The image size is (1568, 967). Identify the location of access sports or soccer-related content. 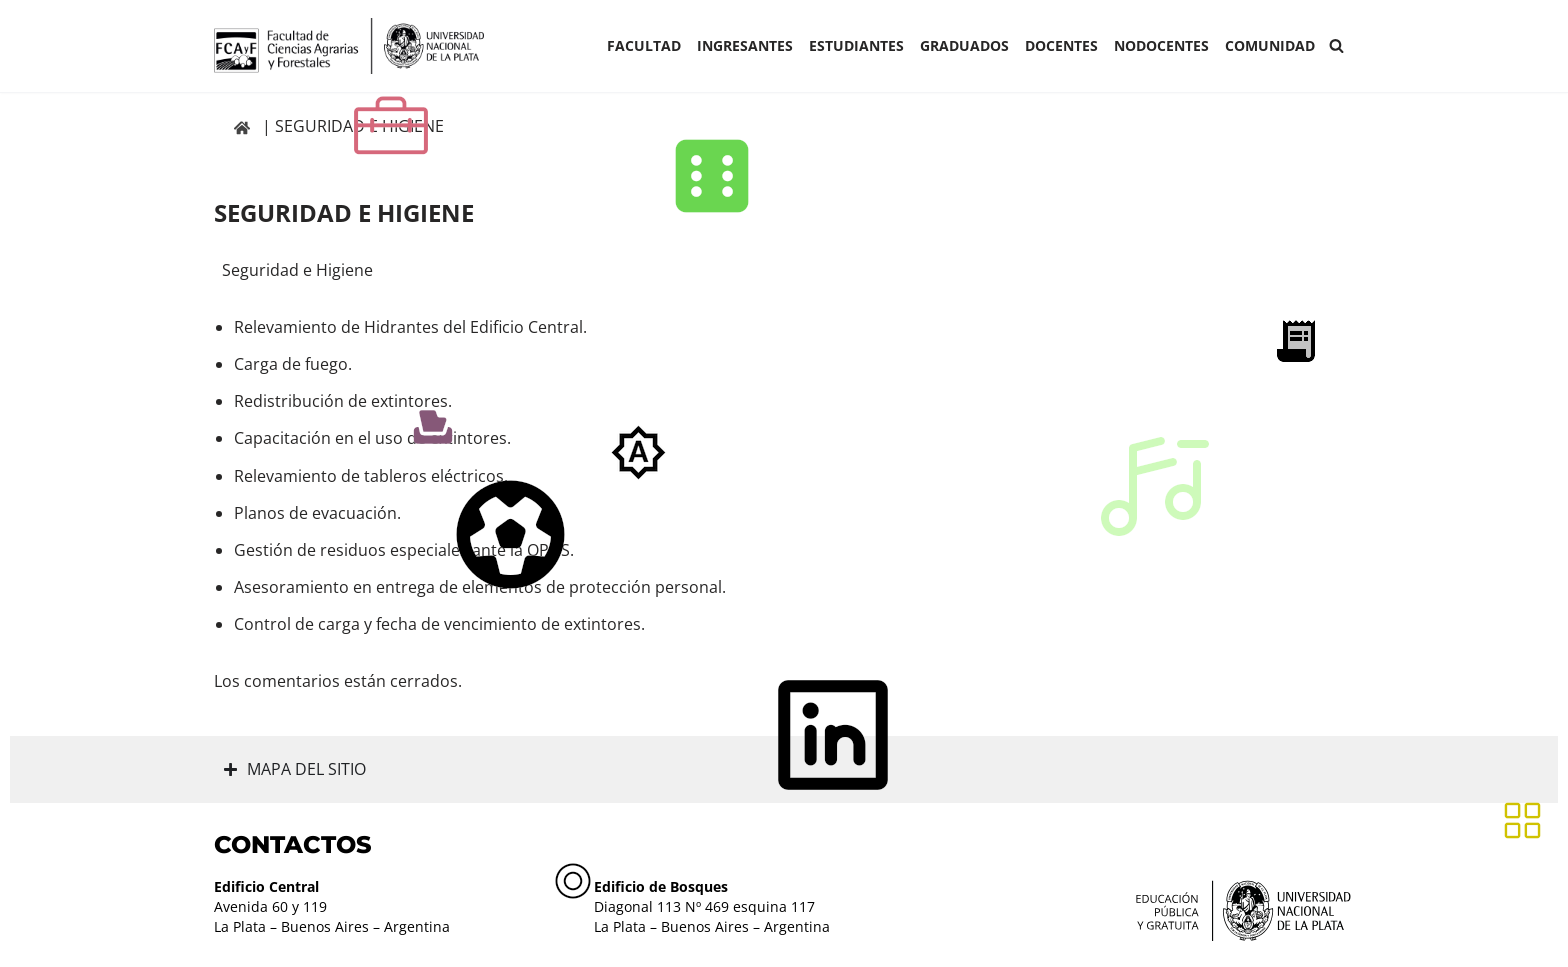
(510, 534).